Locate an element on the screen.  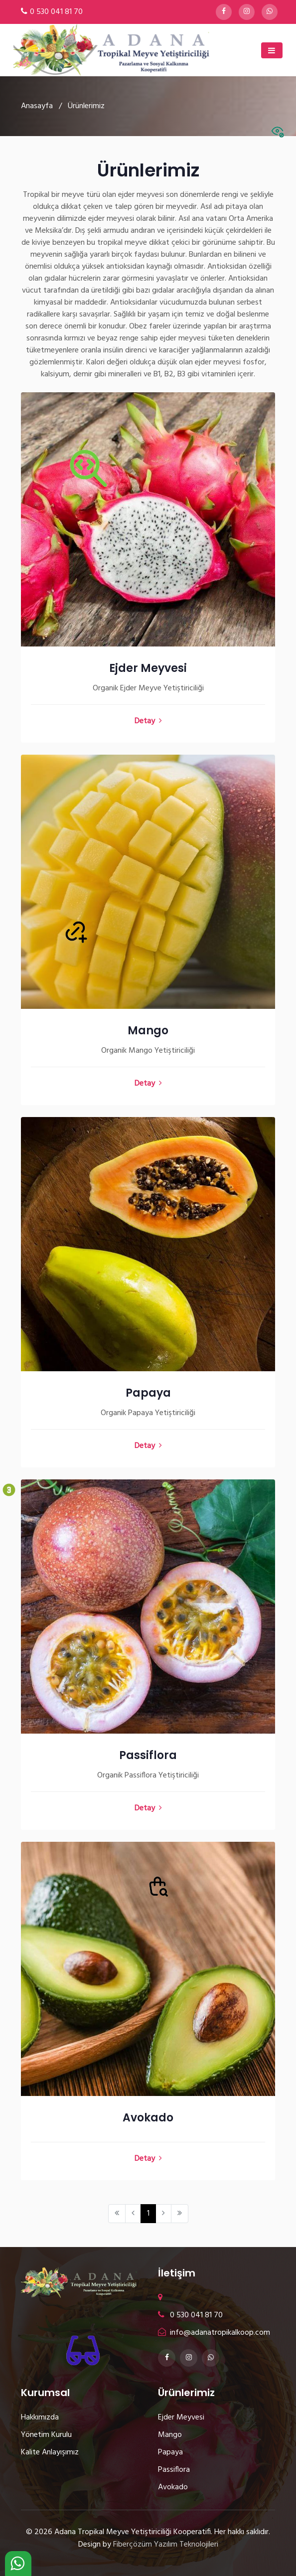
toggle summer or beach mode is located at coordinates (83, 2350).